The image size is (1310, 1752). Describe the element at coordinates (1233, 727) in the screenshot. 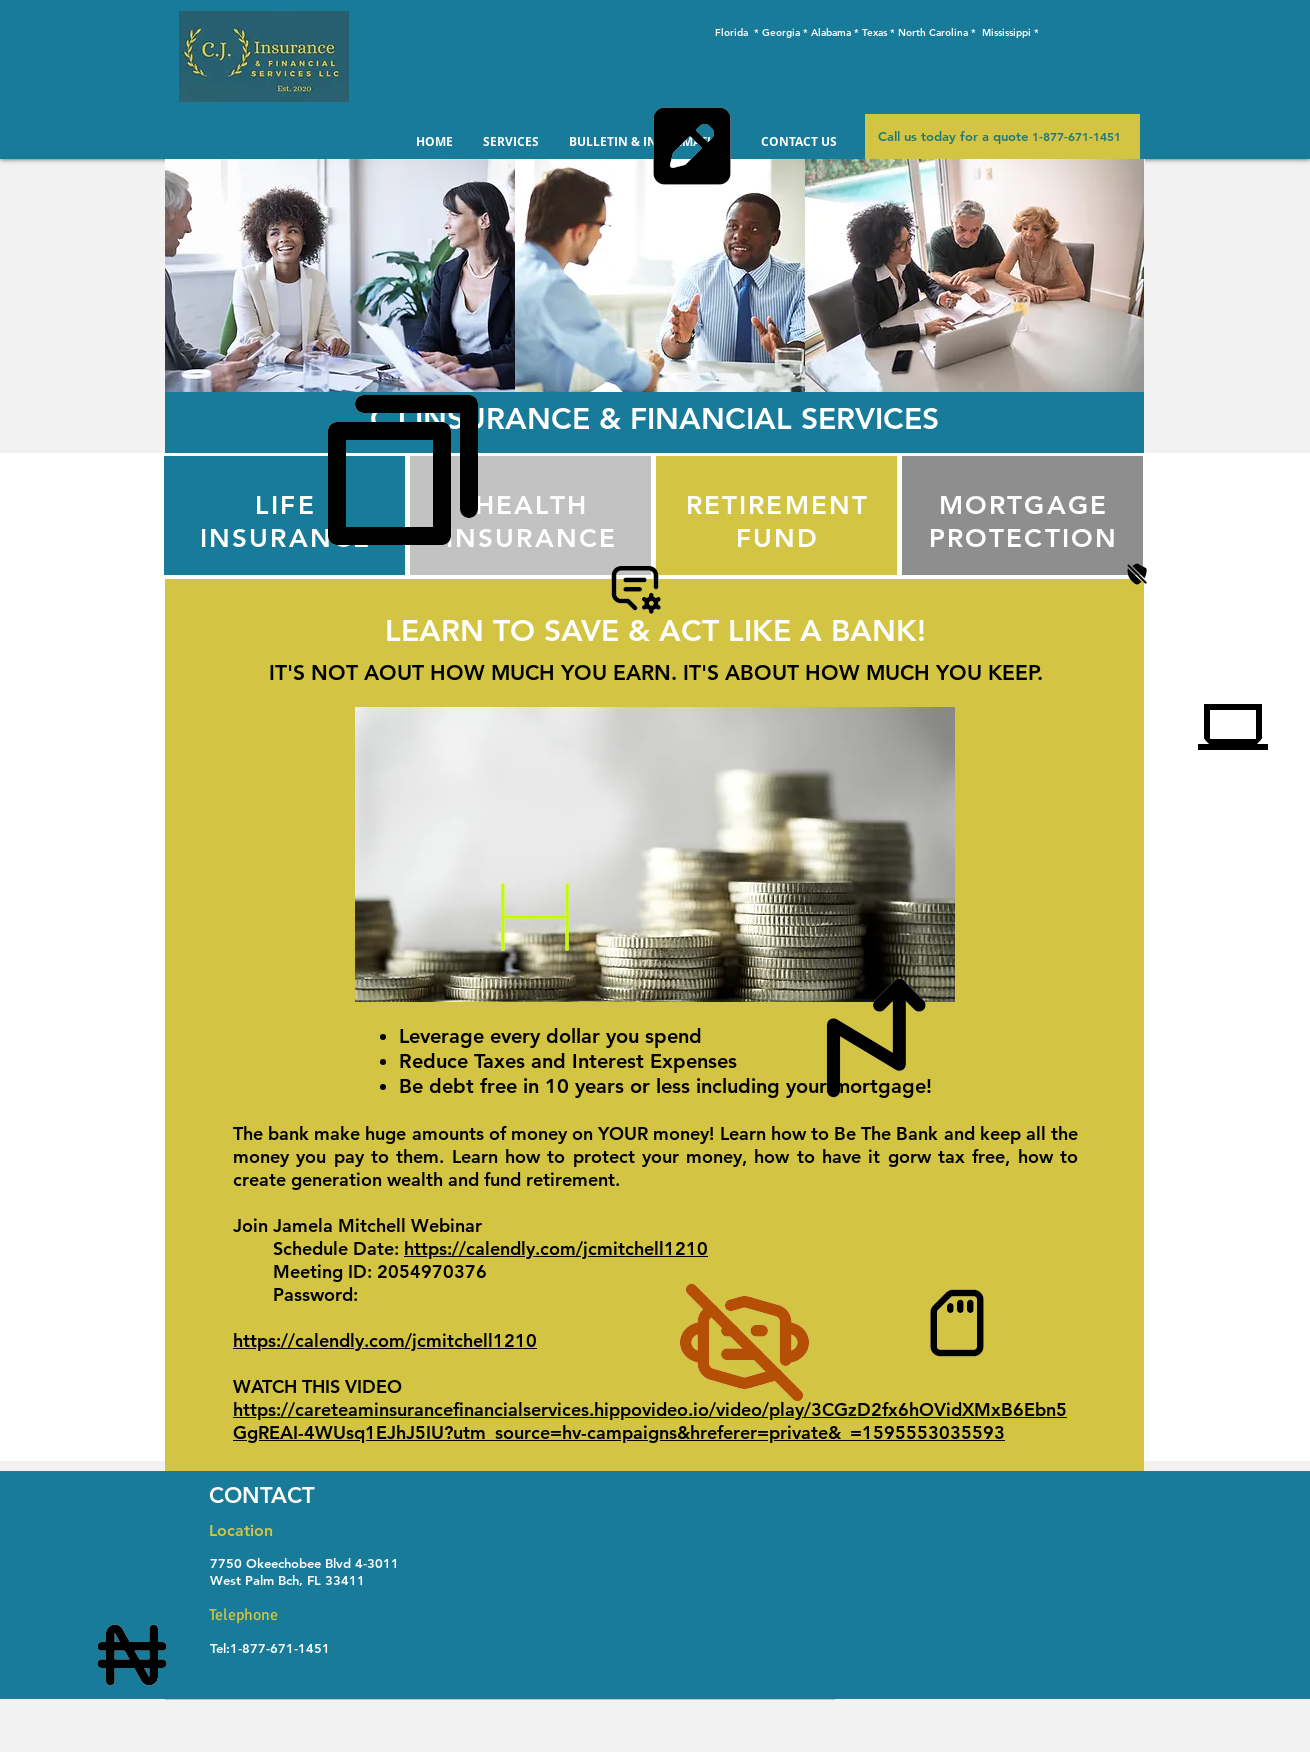

I see `access laptop or computer settings` at that location.